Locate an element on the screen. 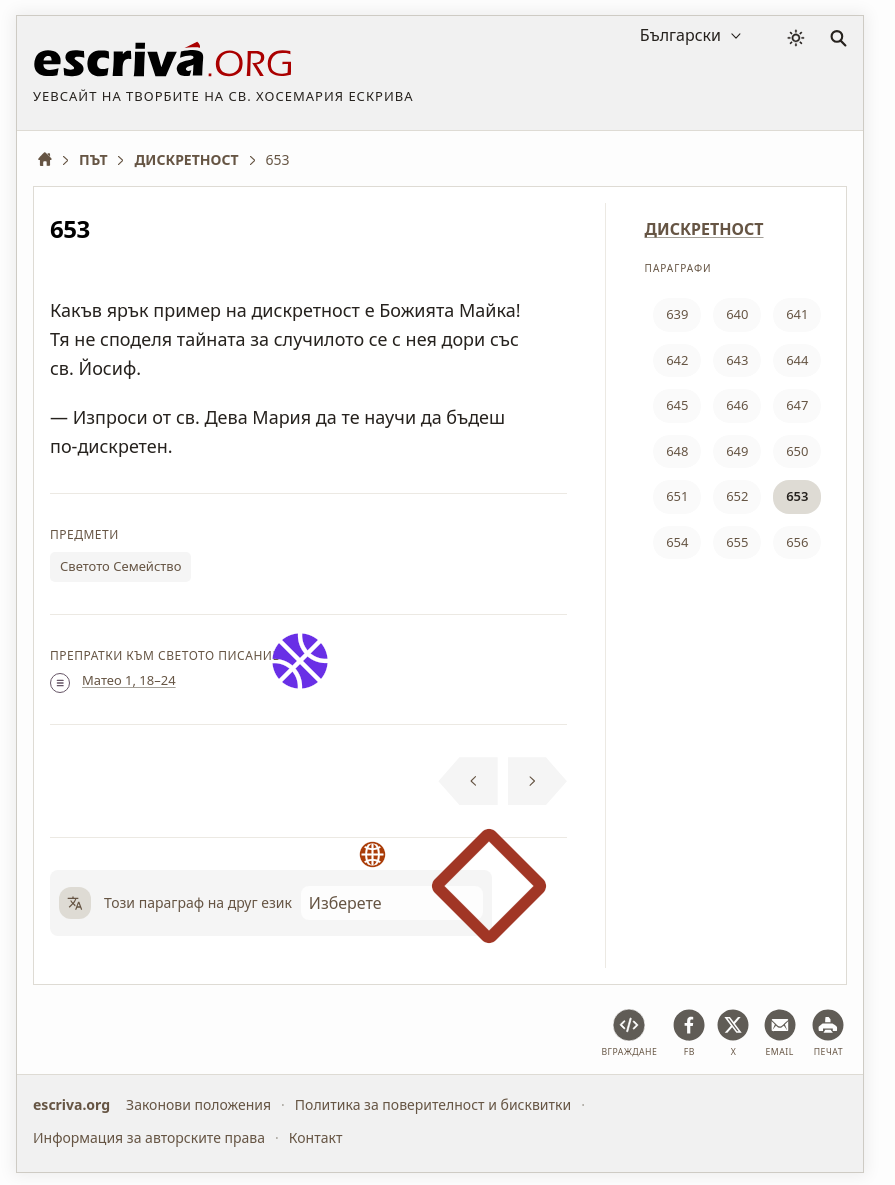 Image resolution: width=895 pixels, height=1185 pixels. indicates premium or pro feature is located at coordinates (489, 886).